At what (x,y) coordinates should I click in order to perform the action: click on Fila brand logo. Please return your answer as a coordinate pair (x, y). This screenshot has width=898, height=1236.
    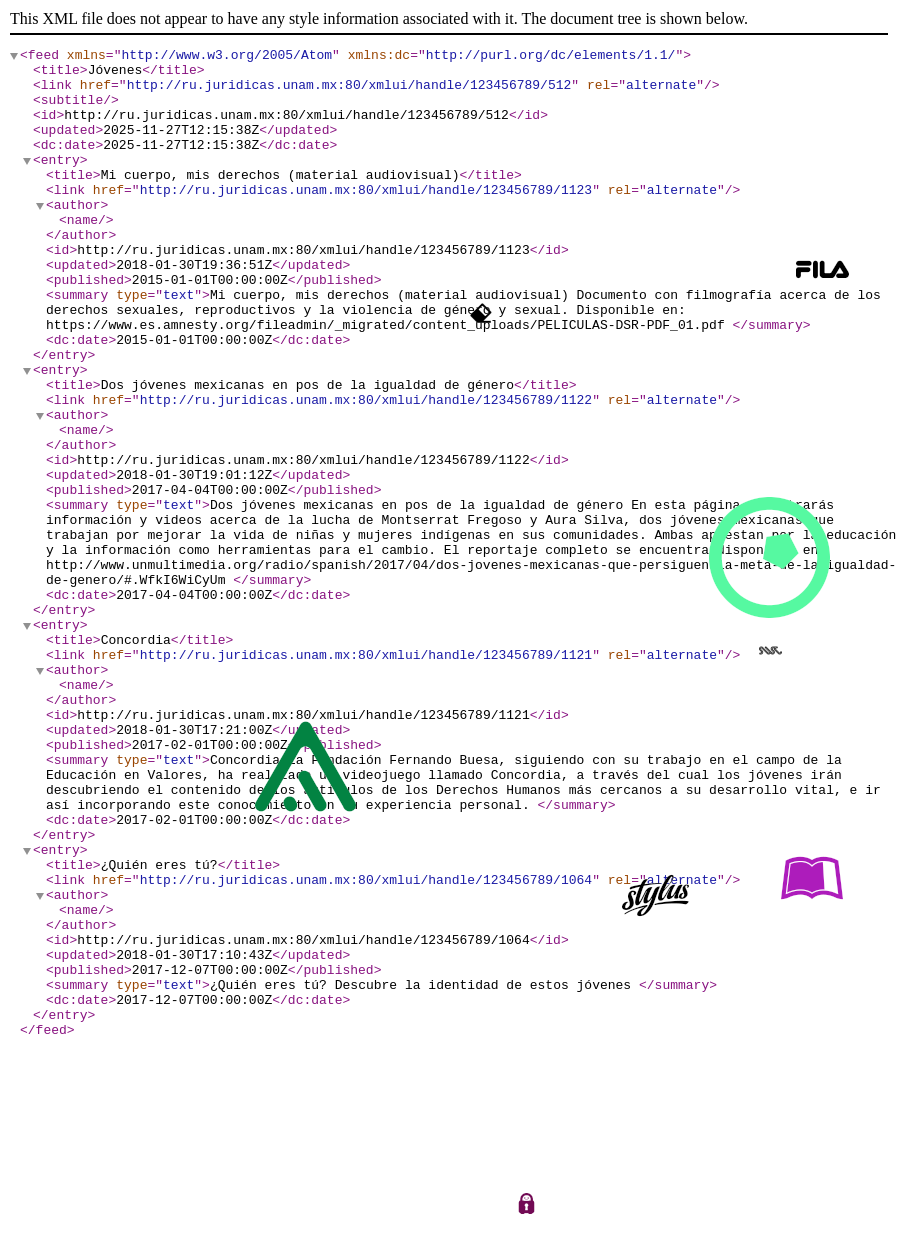
    Looking at the image, I should click on (822, 269).